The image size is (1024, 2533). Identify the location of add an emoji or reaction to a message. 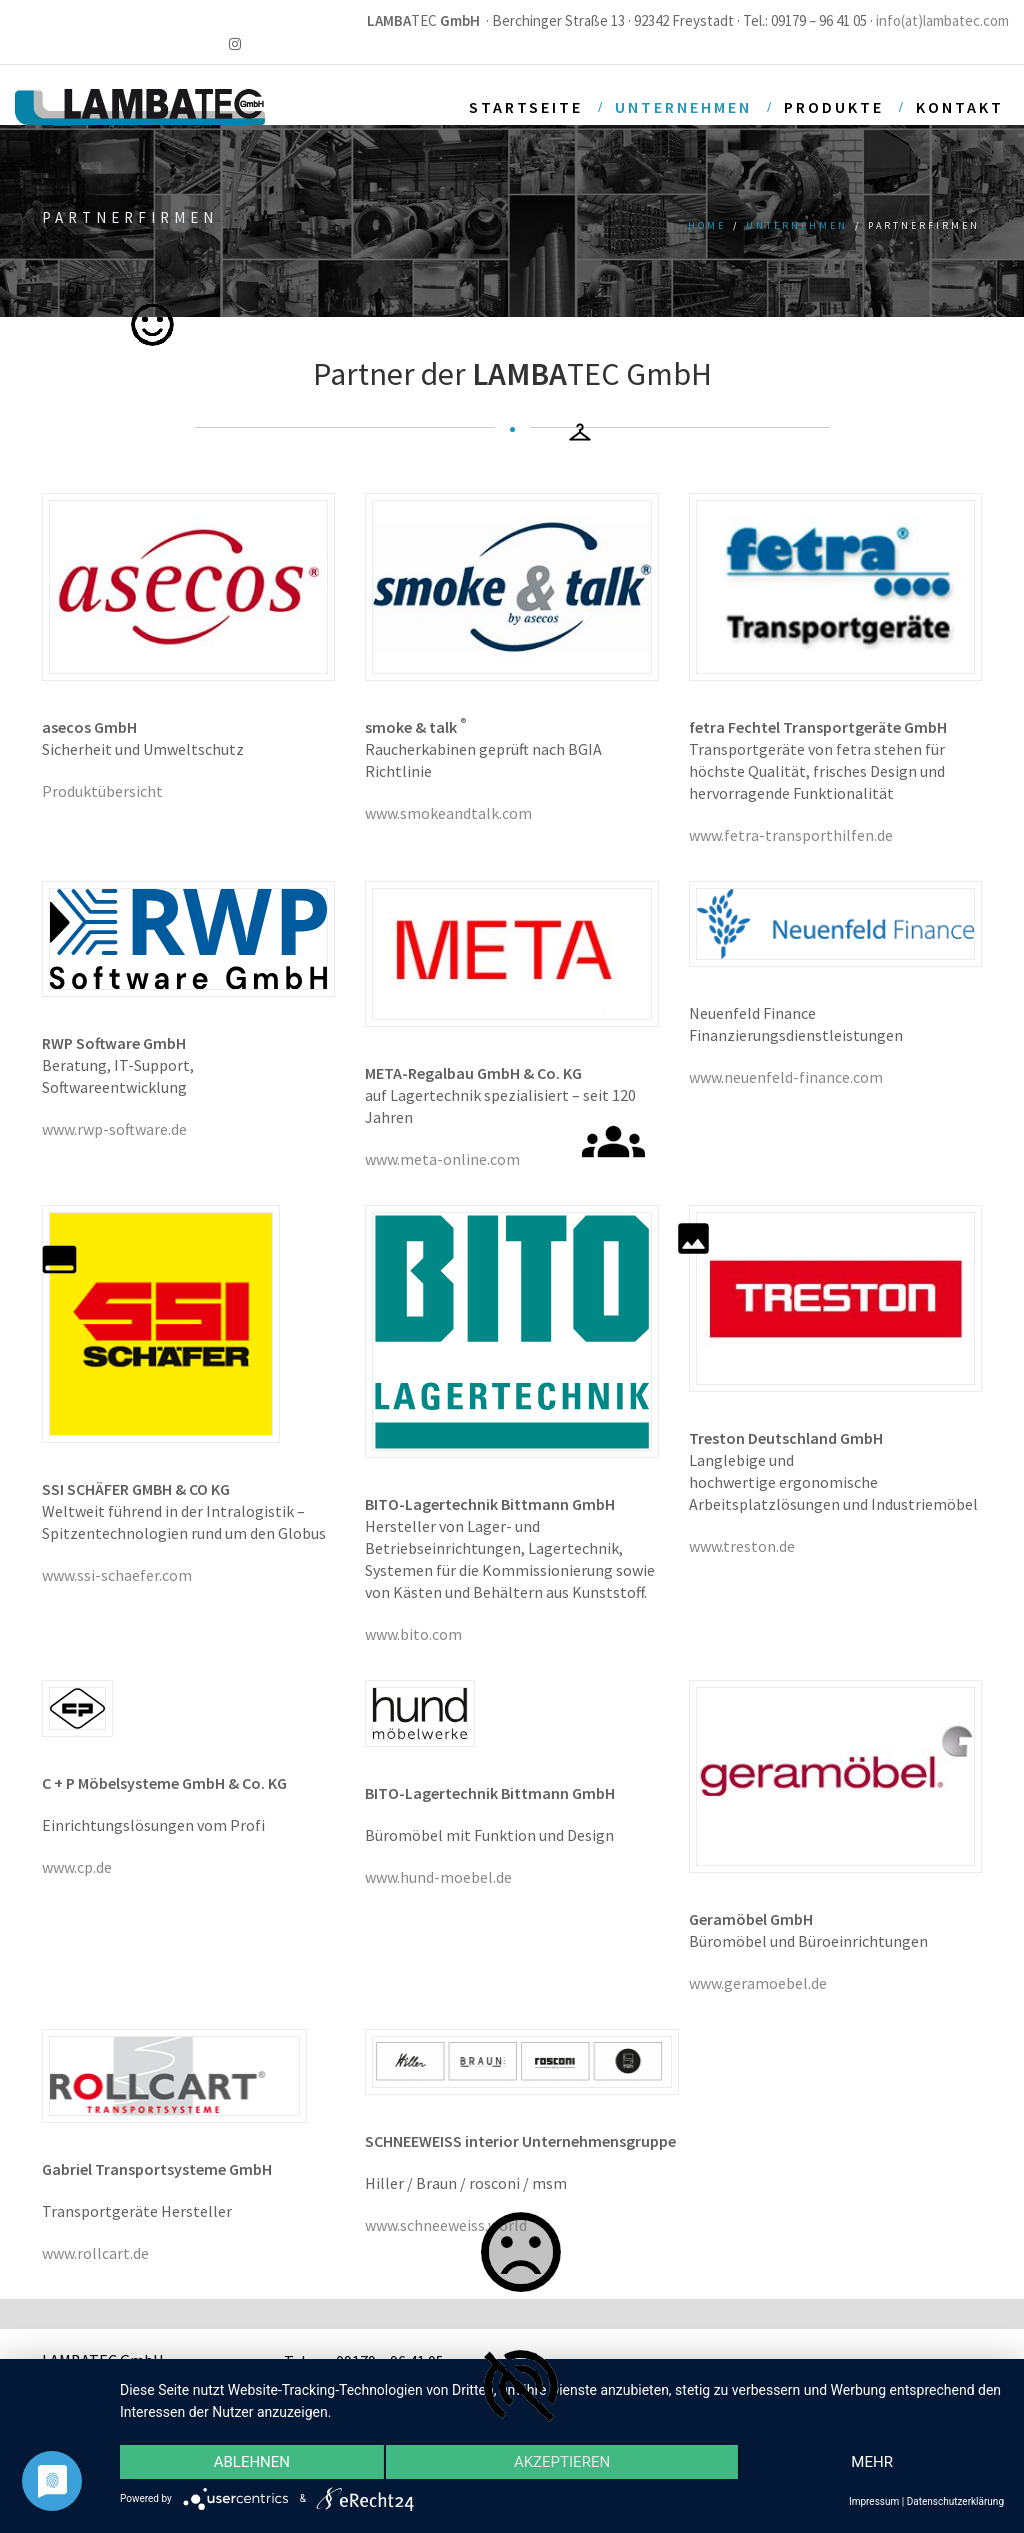
(152, 324).